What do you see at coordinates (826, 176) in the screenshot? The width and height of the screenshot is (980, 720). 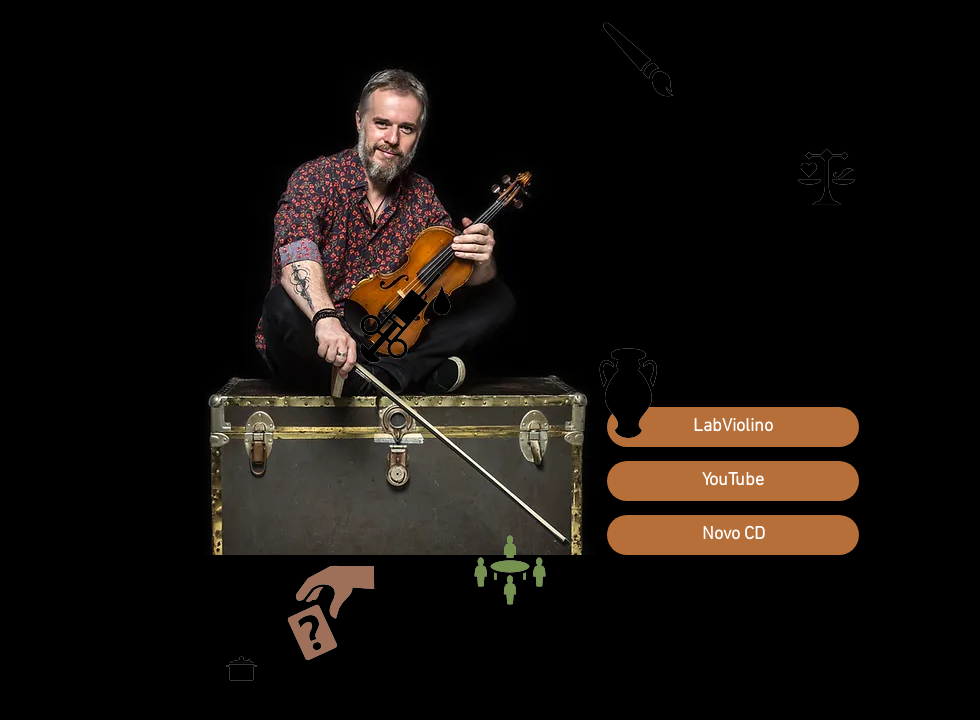 I see `balance between love and nature` at bounding box center [826, 176].